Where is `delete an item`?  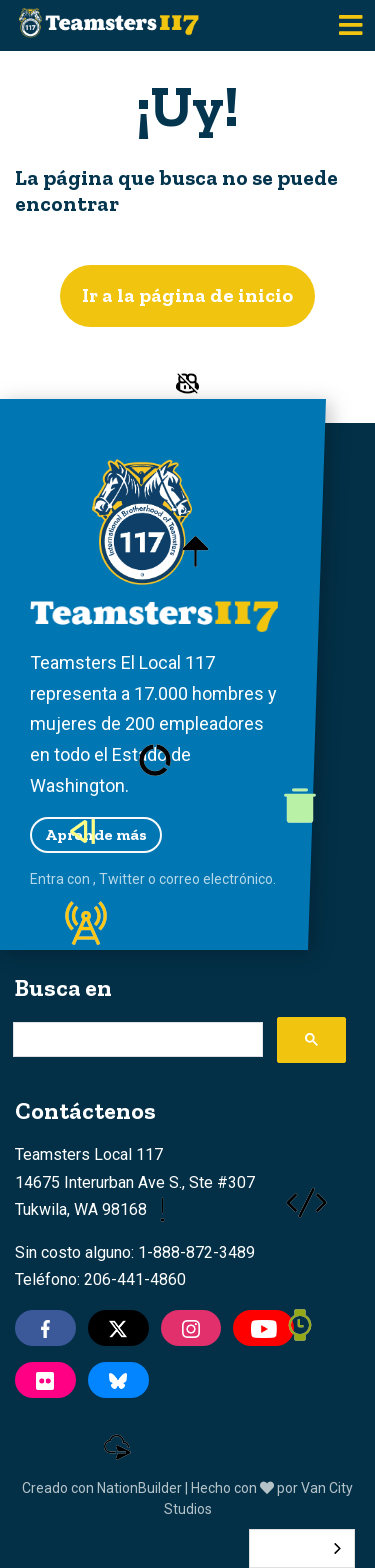 delete an item is located at coordinates (300, 807).